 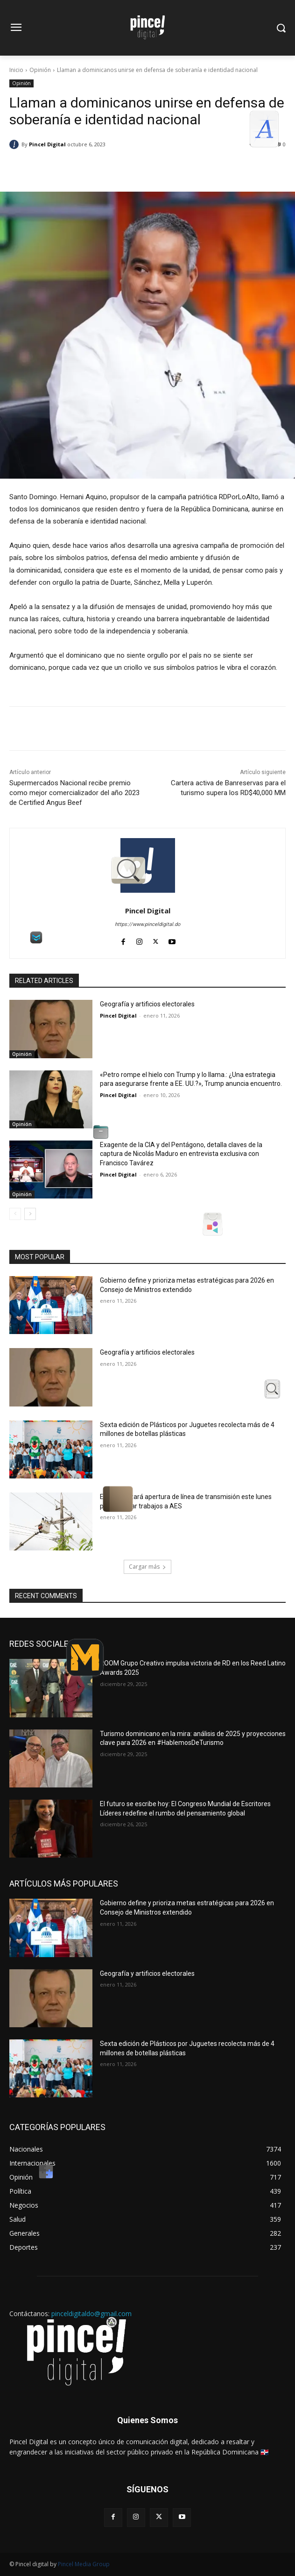 I want to click on open the log viewer application, so click(x=272, y=1389).